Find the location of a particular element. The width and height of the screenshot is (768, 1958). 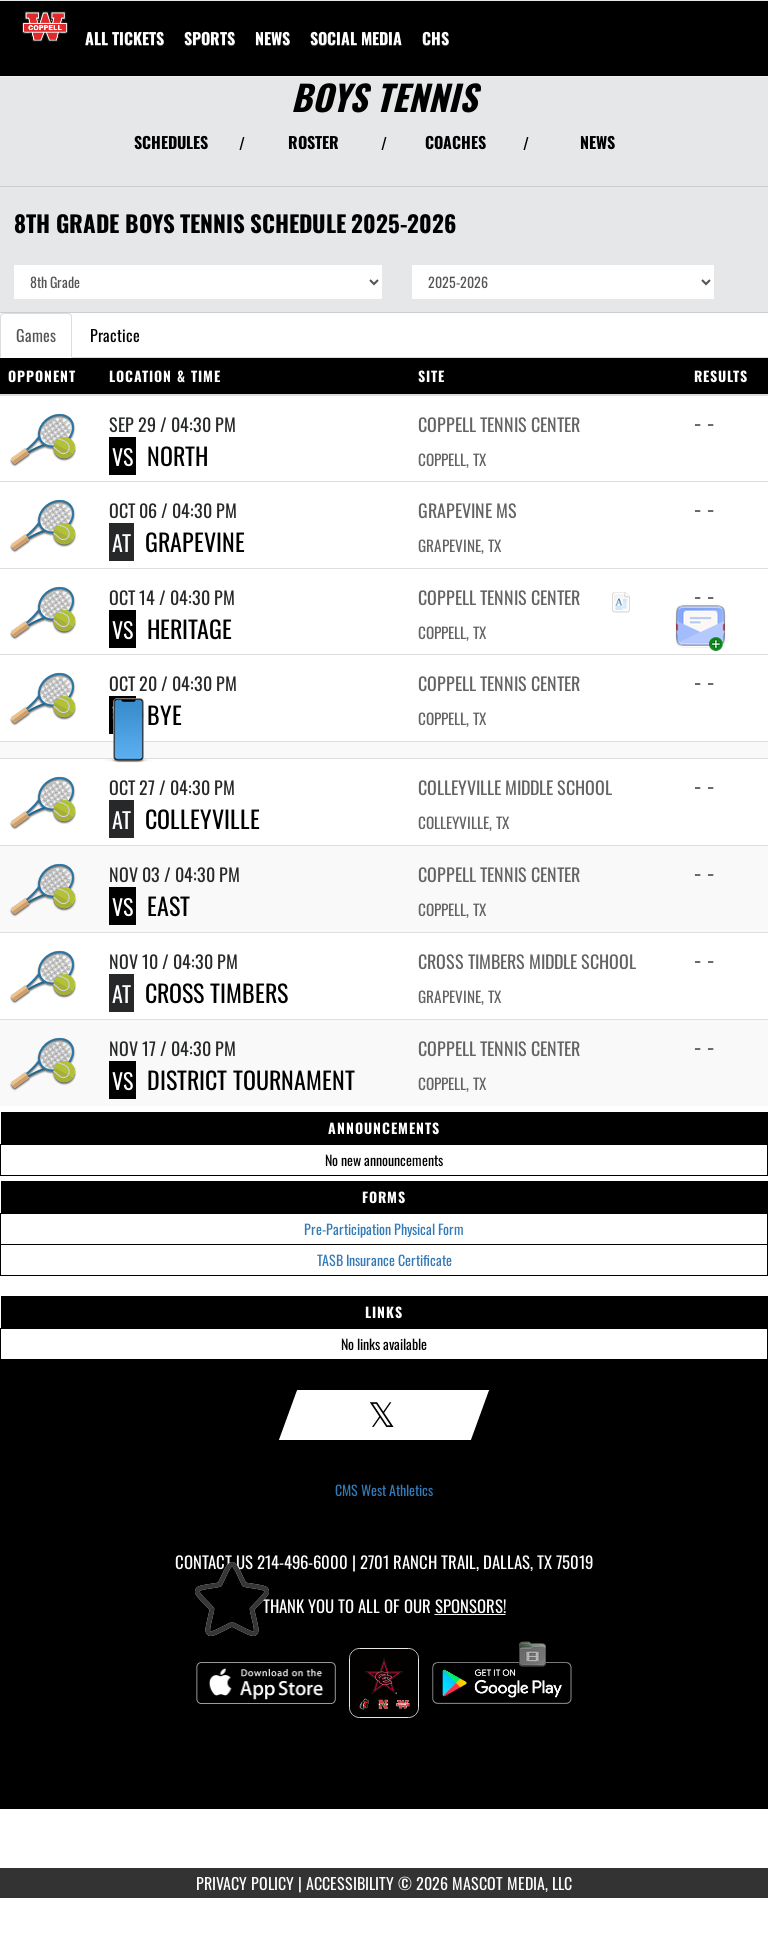

iPhone XS Max device icon is located at coordinates (128, 730).